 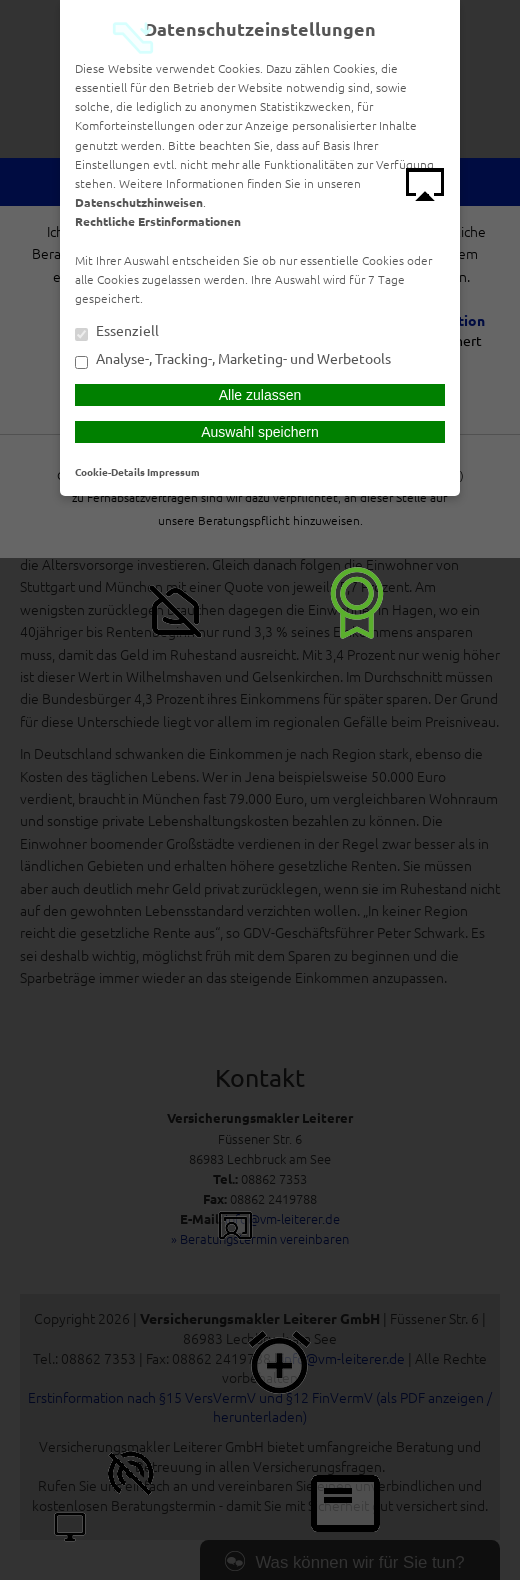 I want to click on view featured playlist, so click(x=345, y=1503).